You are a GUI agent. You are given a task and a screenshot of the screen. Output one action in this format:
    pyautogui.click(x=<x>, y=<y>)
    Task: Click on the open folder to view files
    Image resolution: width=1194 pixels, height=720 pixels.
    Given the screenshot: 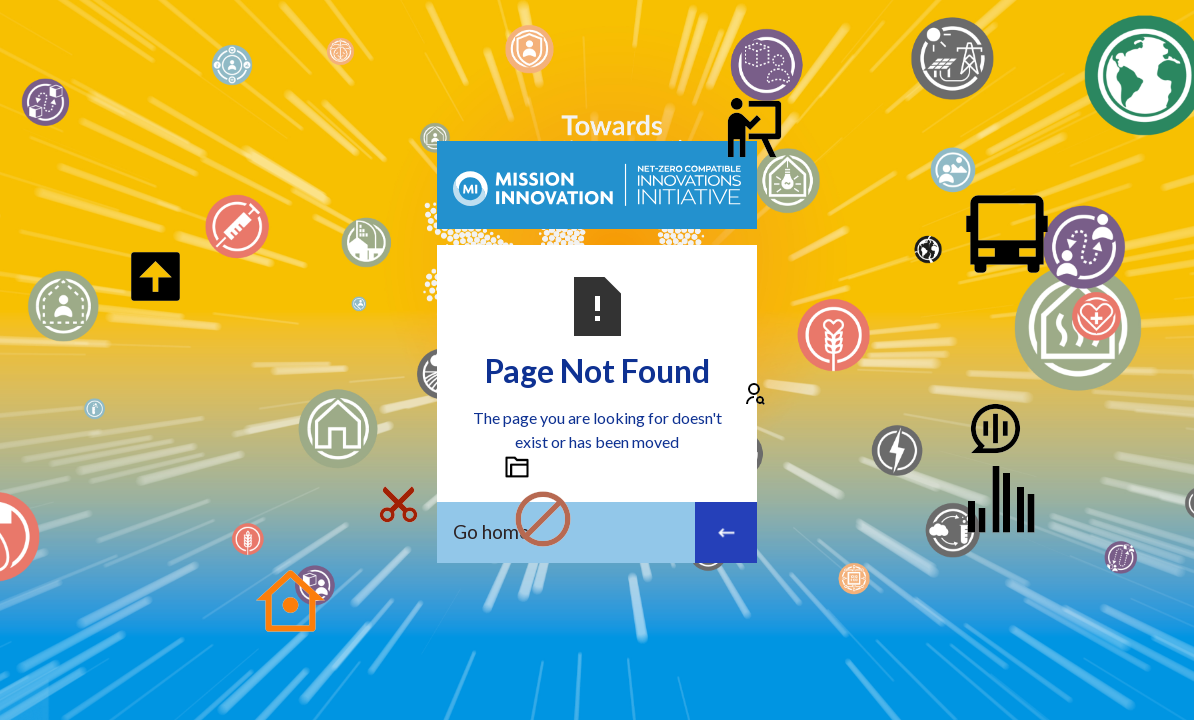 What is the action you would take?
    pyautogui.click(x=517, y=467)
    